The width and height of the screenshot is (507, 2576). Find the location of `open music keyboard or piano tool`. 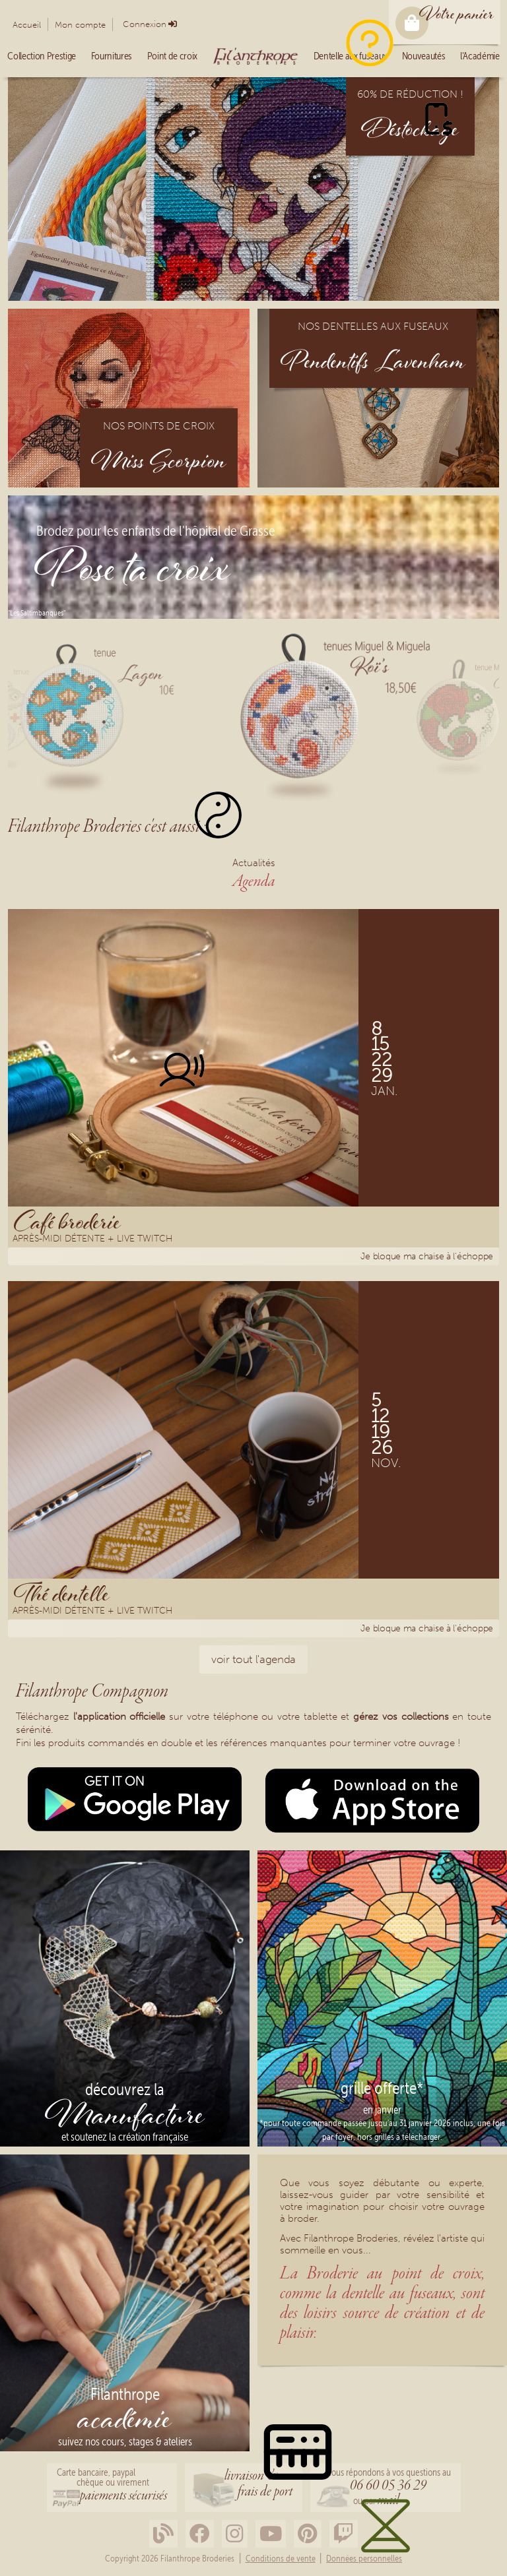

open music keyboard or piano tool is located at coordinates (298, 2452).